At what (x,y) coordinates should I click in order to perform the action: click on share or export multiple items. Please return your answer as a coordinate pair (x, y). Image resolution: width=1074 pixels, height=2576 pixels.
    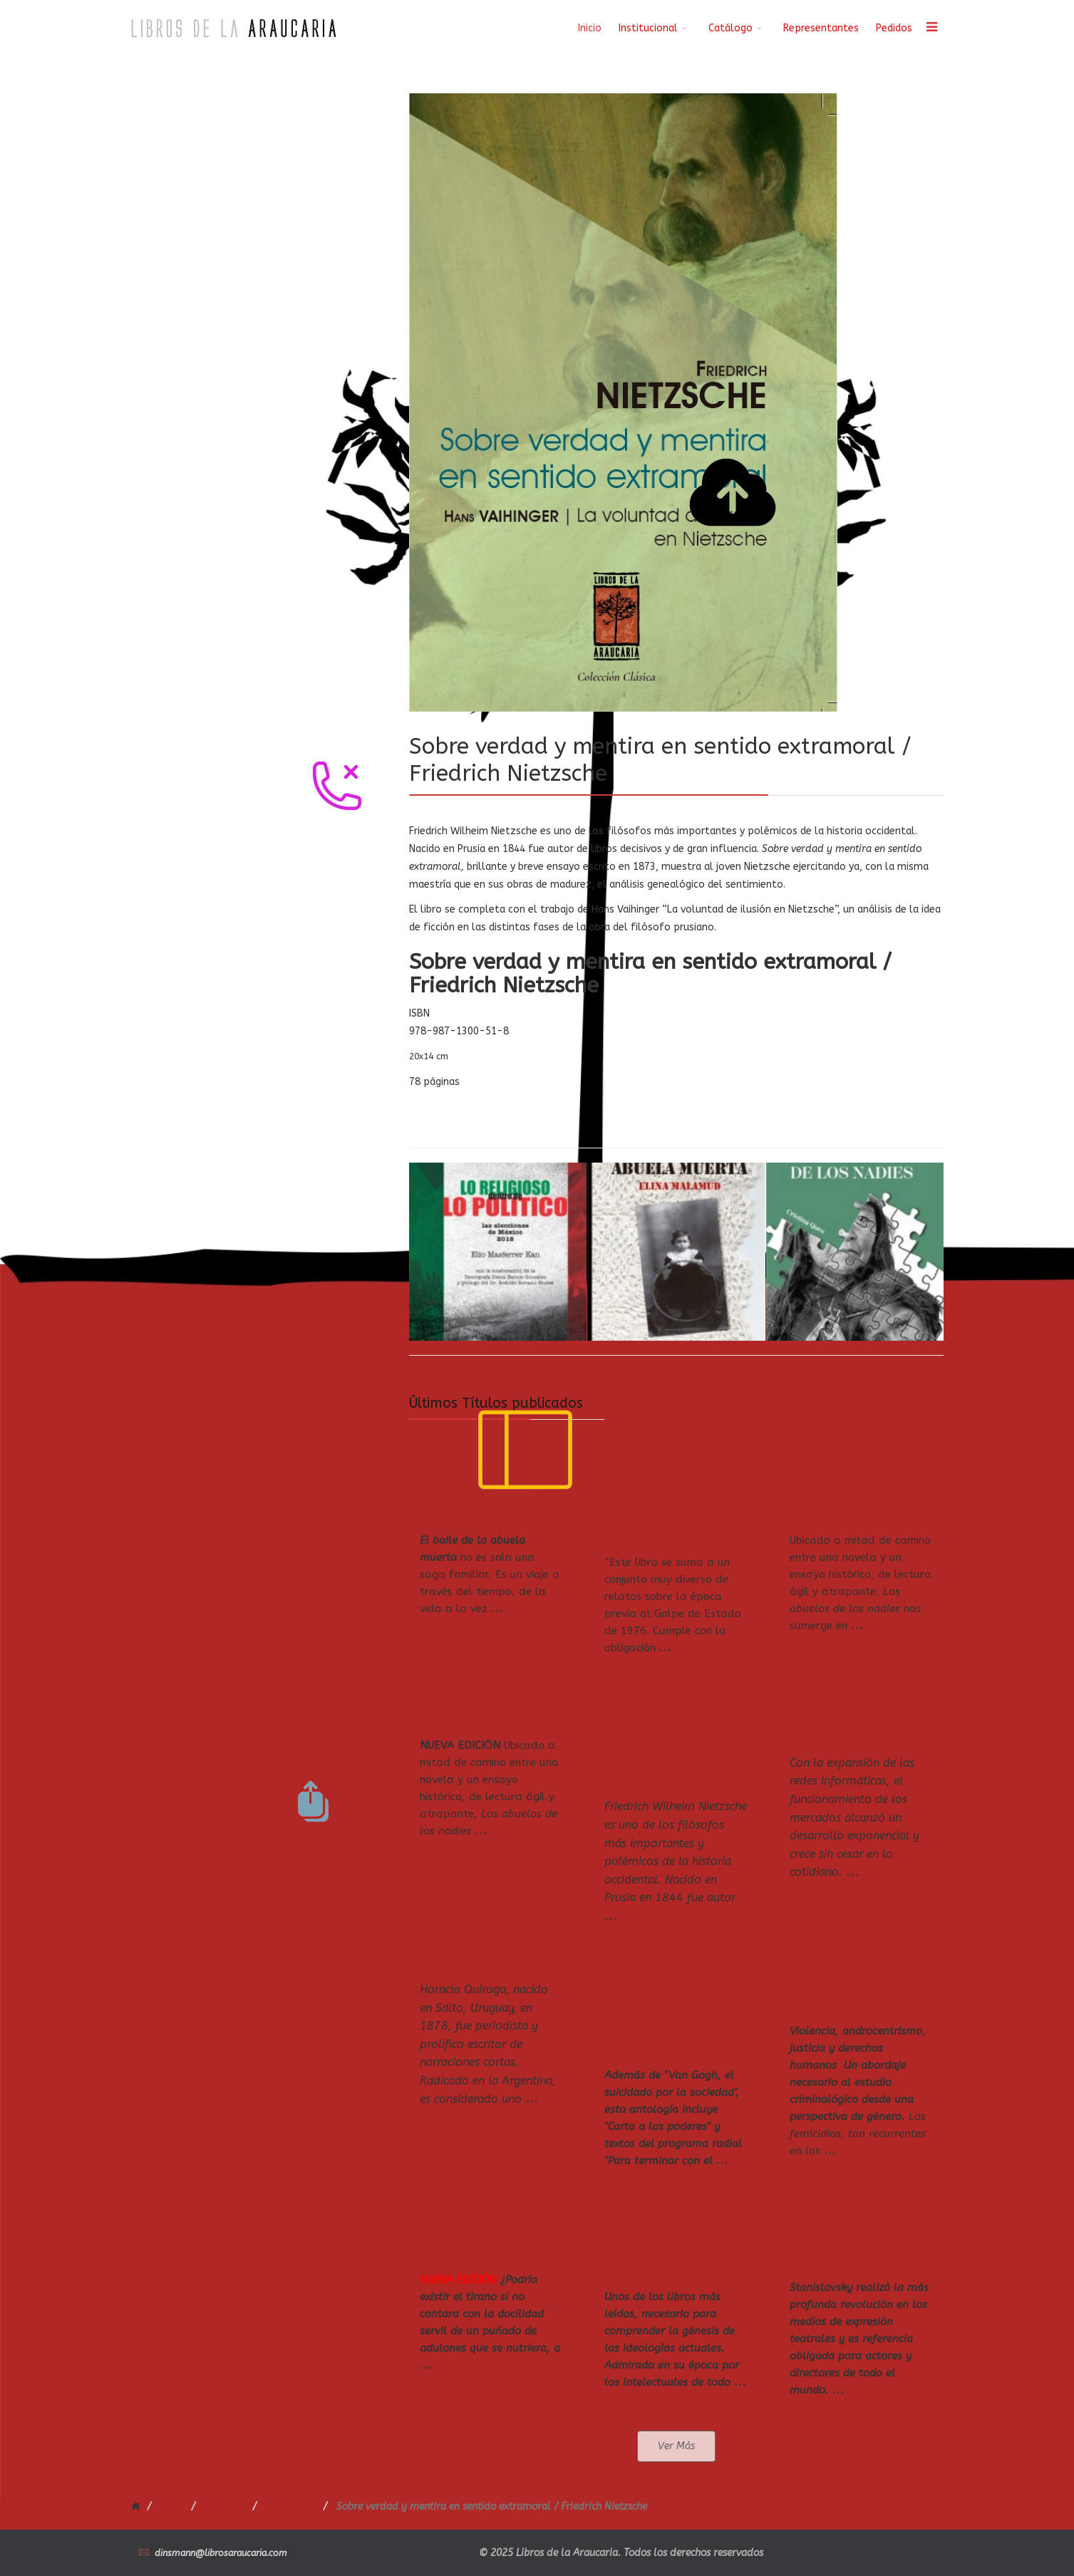
    Looking at the image, I should click on (313, 1801).